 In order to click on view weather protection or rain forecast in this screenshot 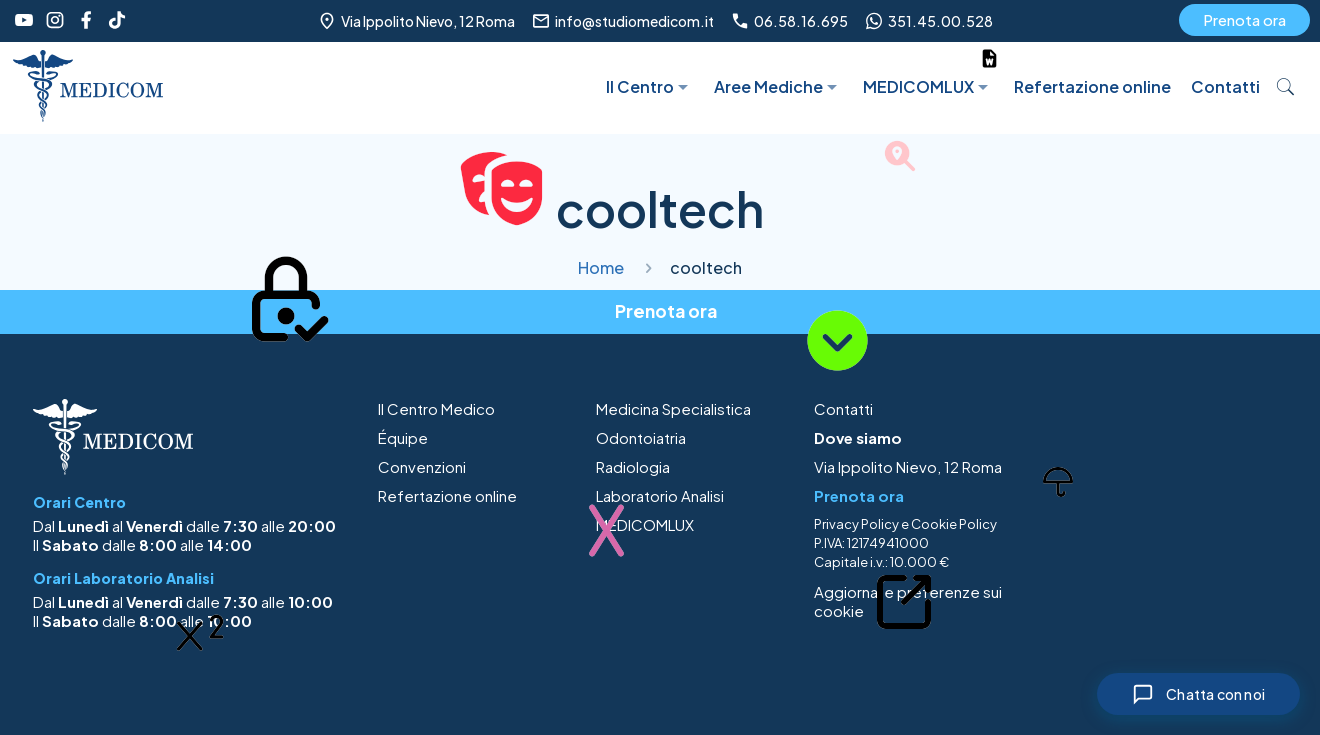, I will do `click(1058, 482)`.